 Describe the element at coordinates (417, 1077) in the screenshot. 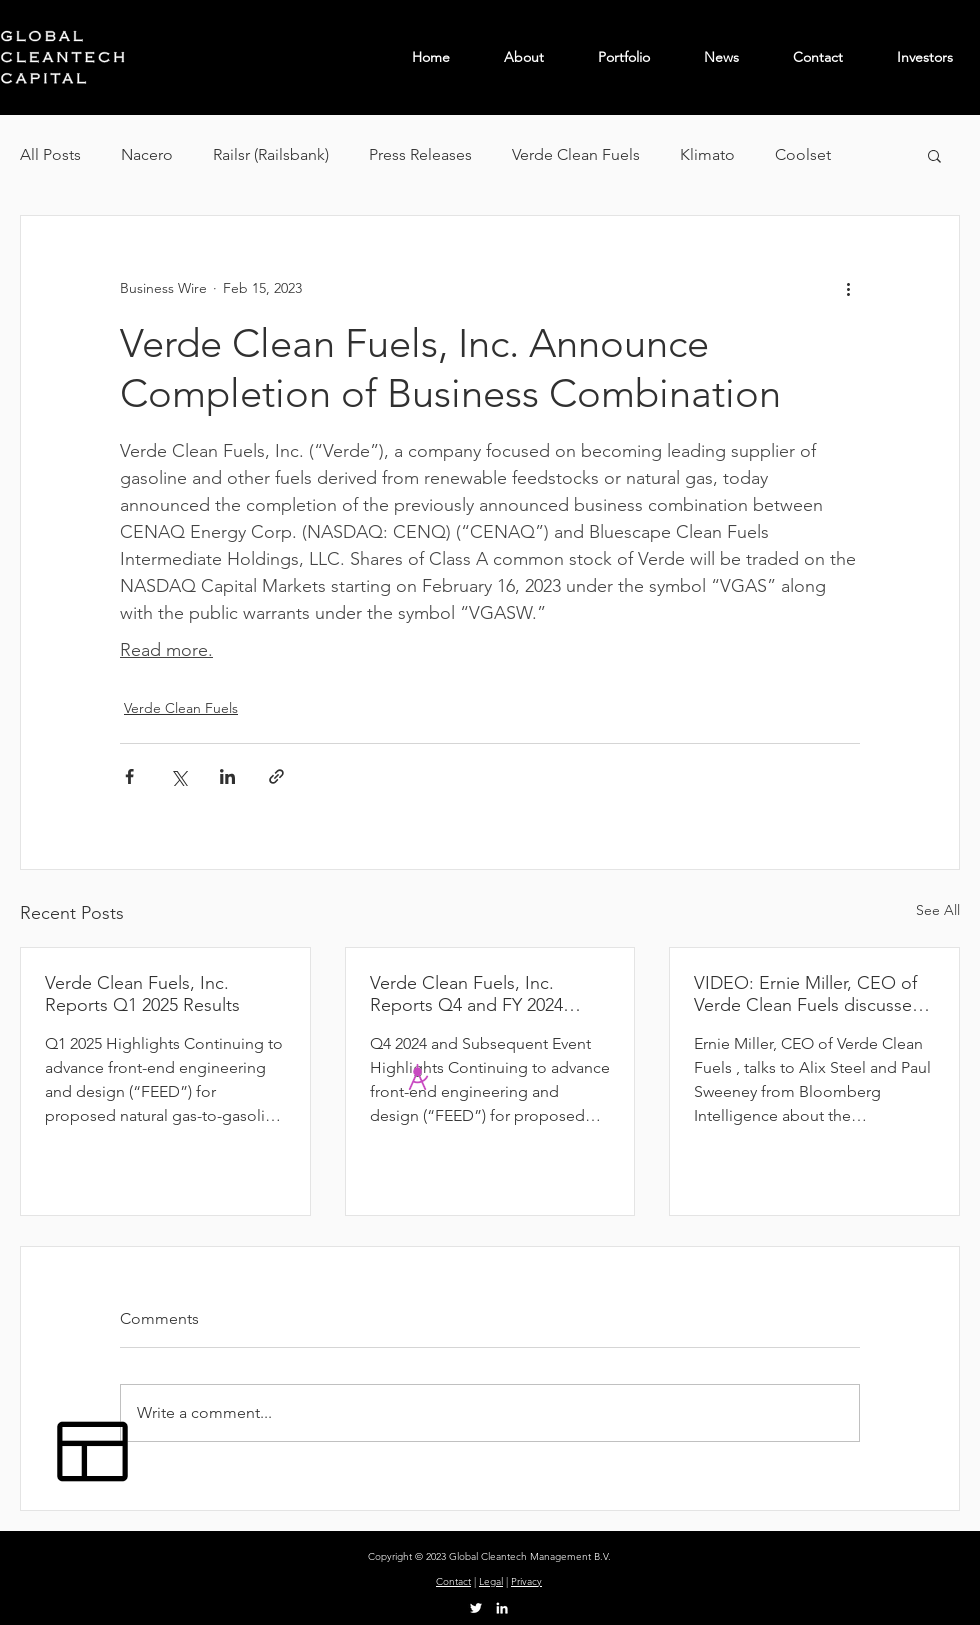

I see `access drawing or measurement tools` at that location.